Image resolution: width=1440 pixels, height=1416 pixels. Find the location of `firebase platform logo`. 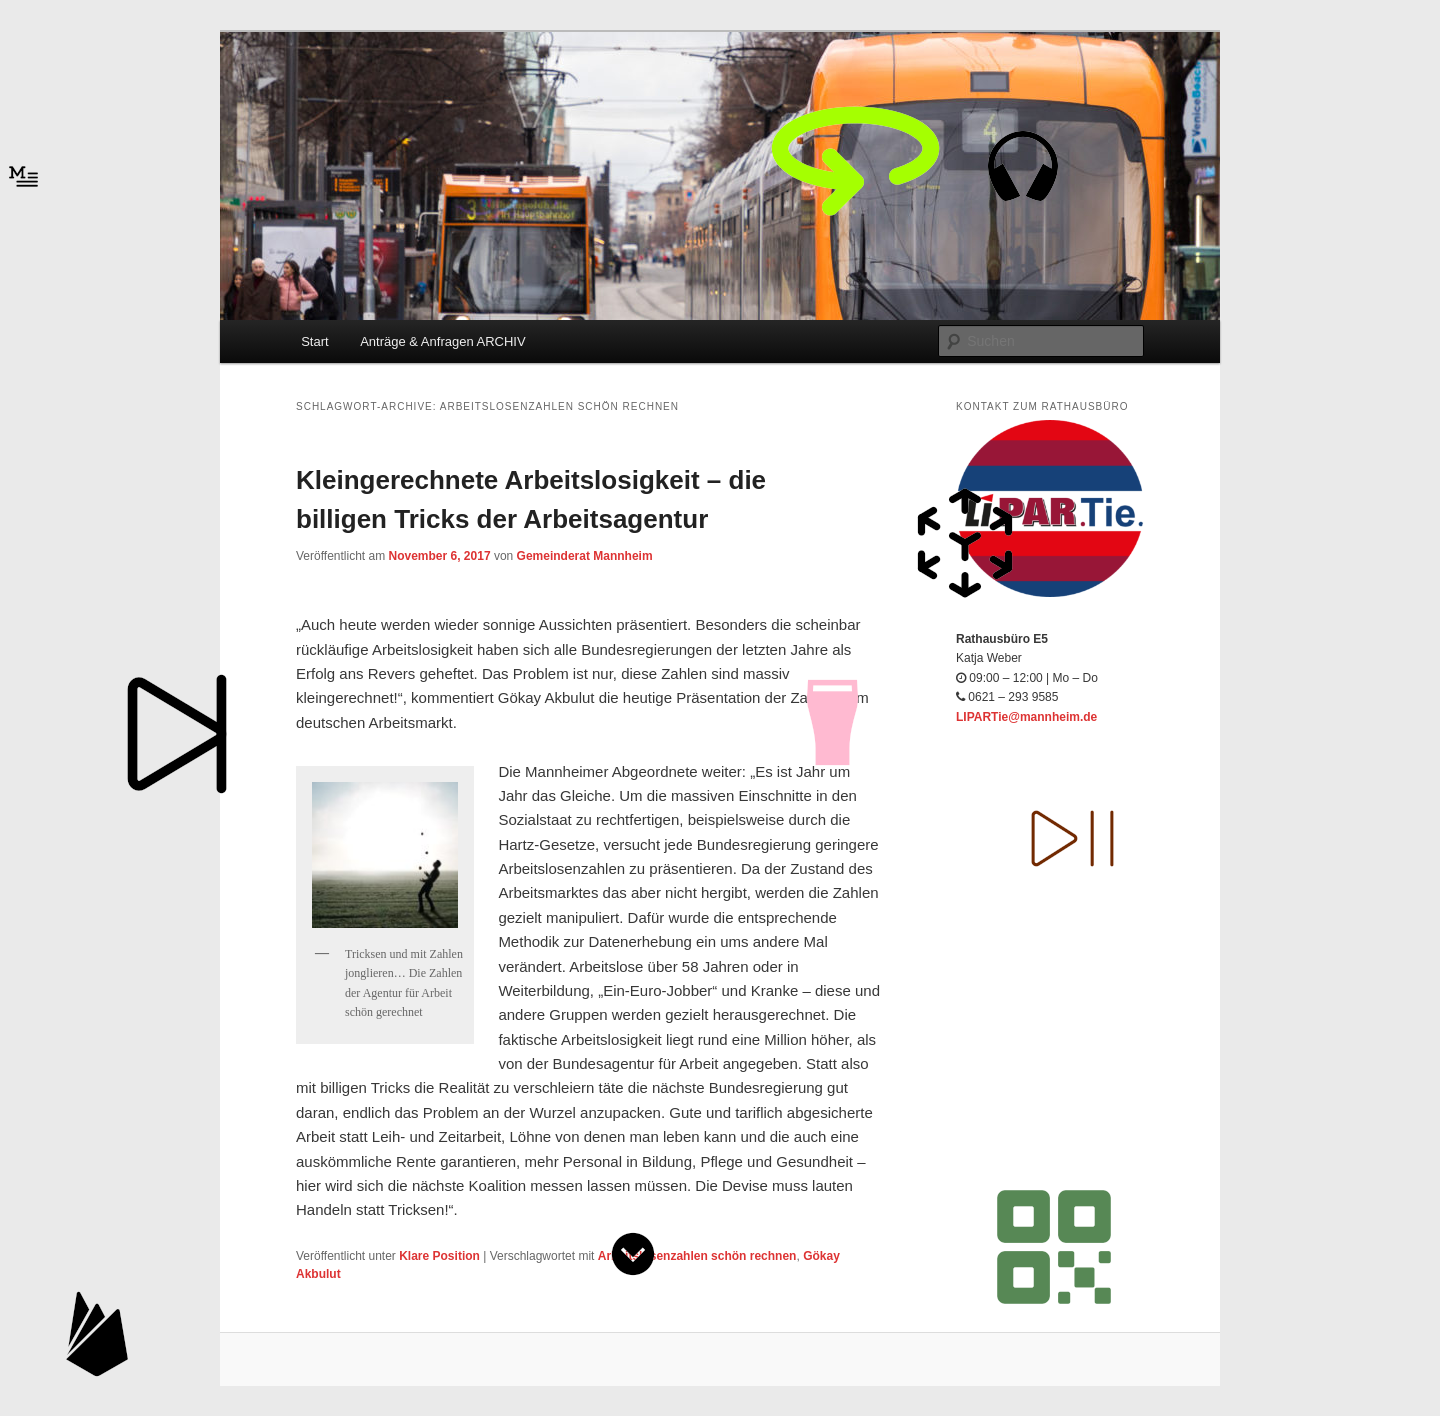

firebase platform logo is located at coordinates (97, 1334).